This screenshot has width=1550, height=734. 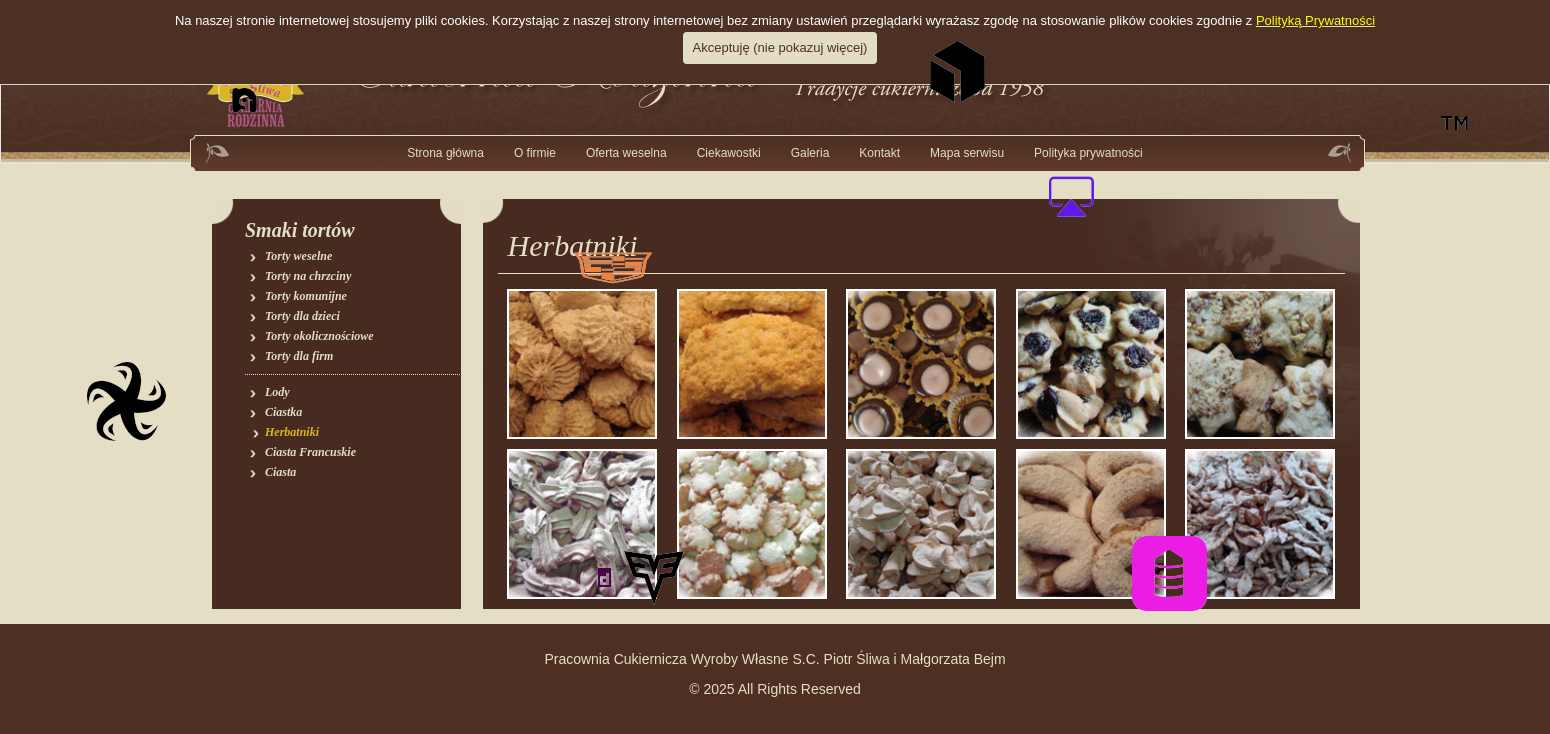 I want to click on containerd container runtime logo, so click(x=604, y=577).